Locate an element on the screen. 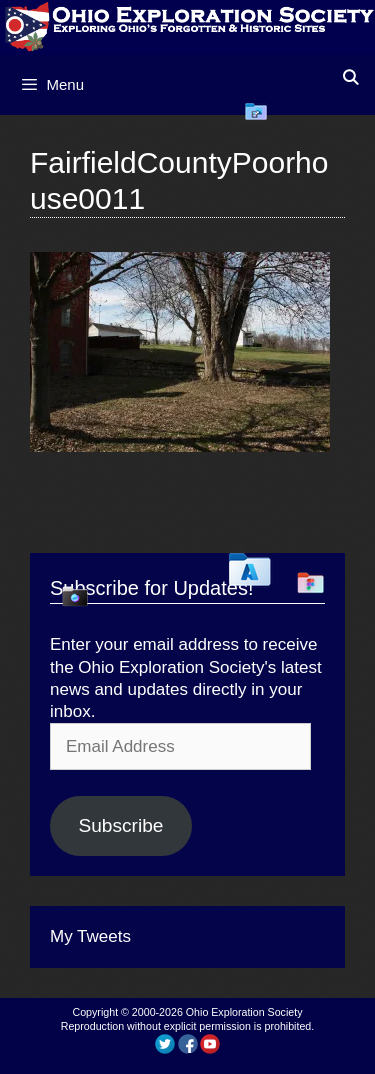 Image resolution: width=375 pixels, height=1074 pixels. open folder containing figma design files is located at coordinates (310, 583).